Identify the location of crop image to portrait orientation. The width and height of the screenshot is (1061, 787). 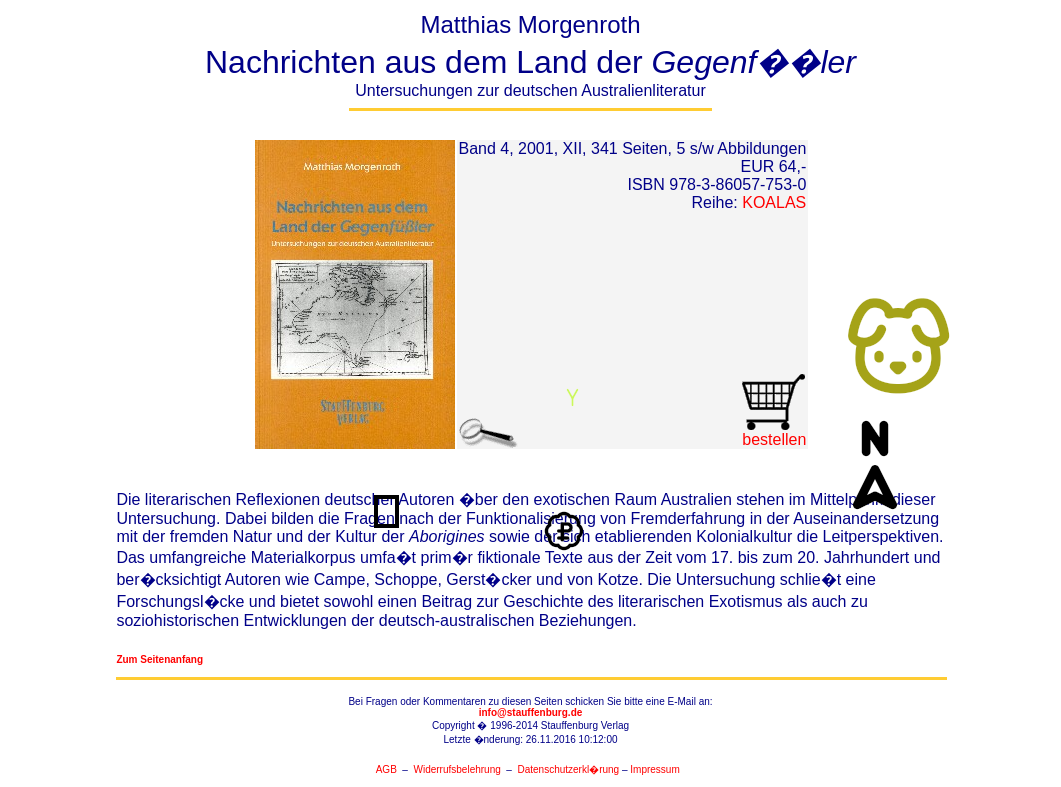
(386, 511).